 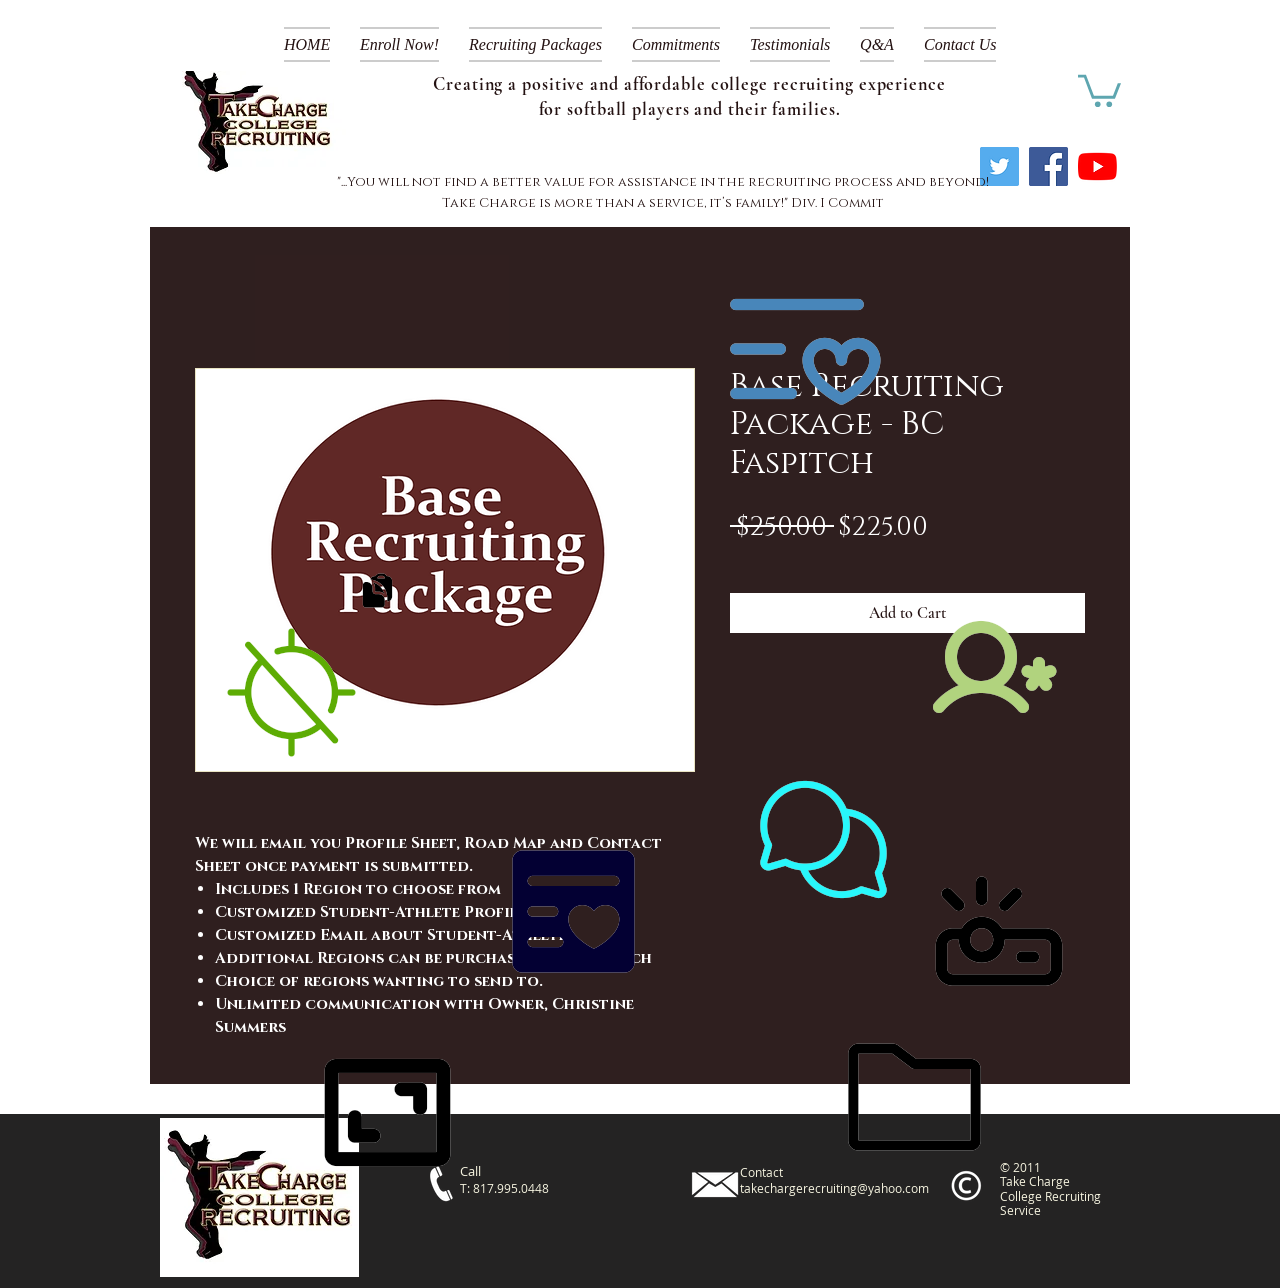 What do you see at coordinates (377, 590) in the screenshot?
I see `copy content to clipboard` at bounding box center [377, 590].